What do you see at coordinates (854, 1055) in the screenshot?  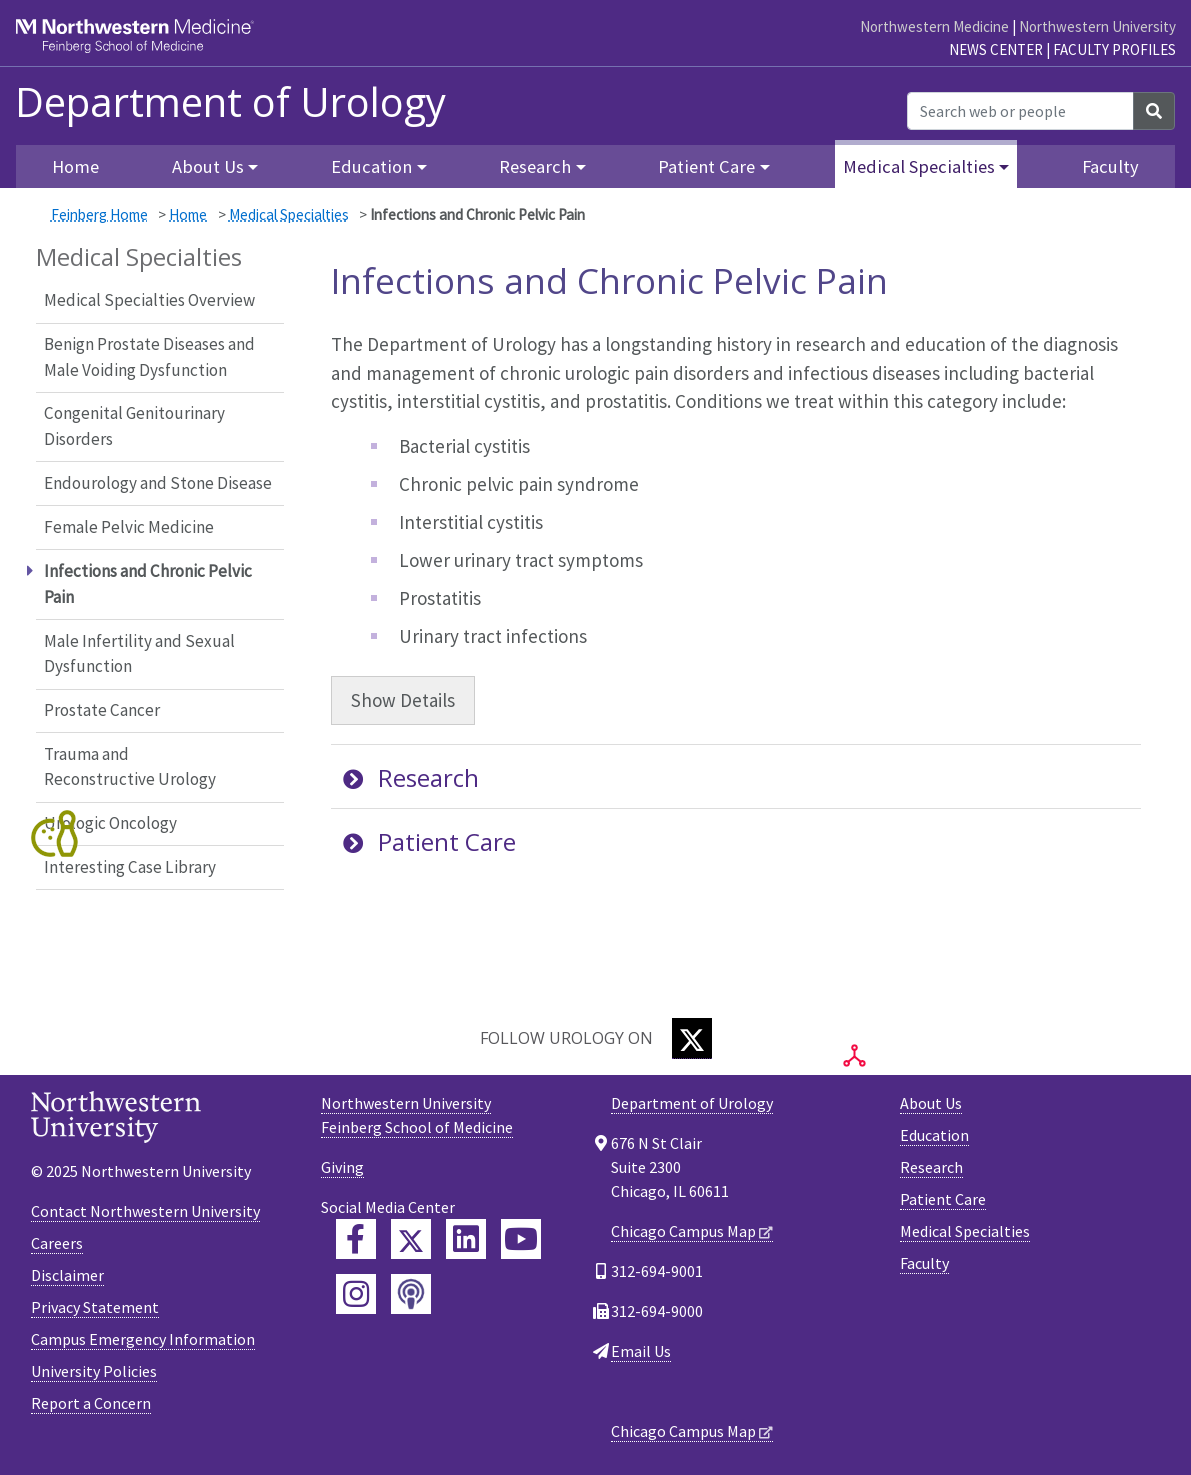 I see `view organizational hierarchy or structure` at bounding box center [854, 1055].